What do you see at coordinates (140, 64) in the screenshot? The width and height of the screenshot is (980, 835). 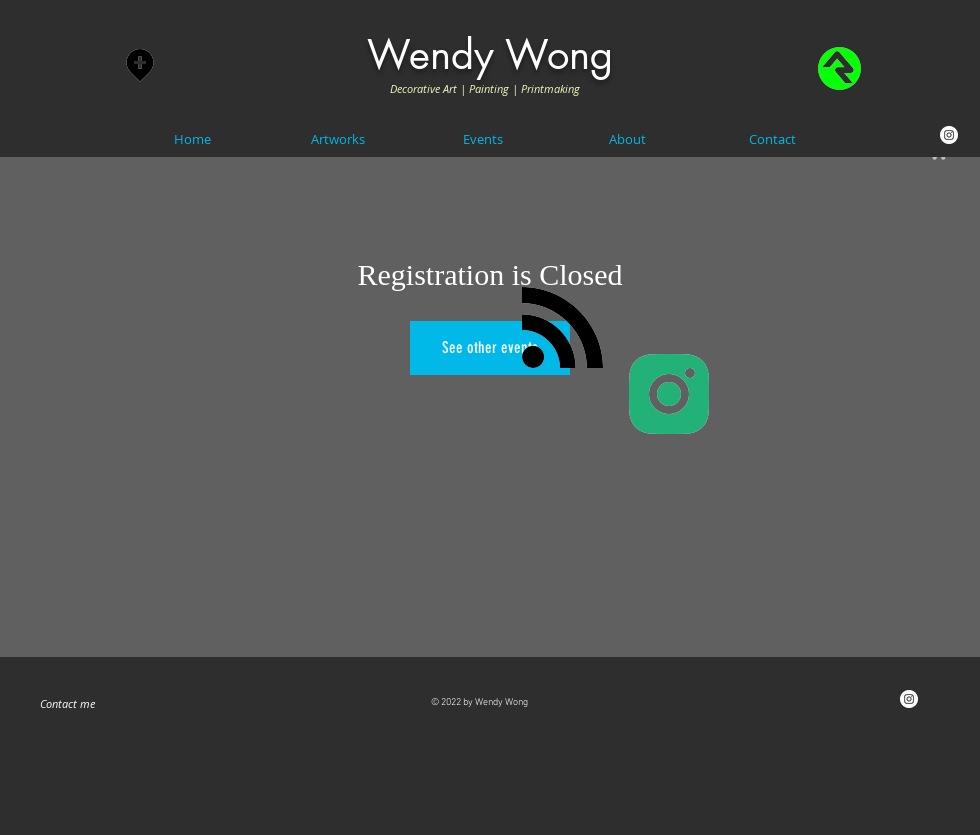 I see `add a new location pin` at bounding box center [140, 64].